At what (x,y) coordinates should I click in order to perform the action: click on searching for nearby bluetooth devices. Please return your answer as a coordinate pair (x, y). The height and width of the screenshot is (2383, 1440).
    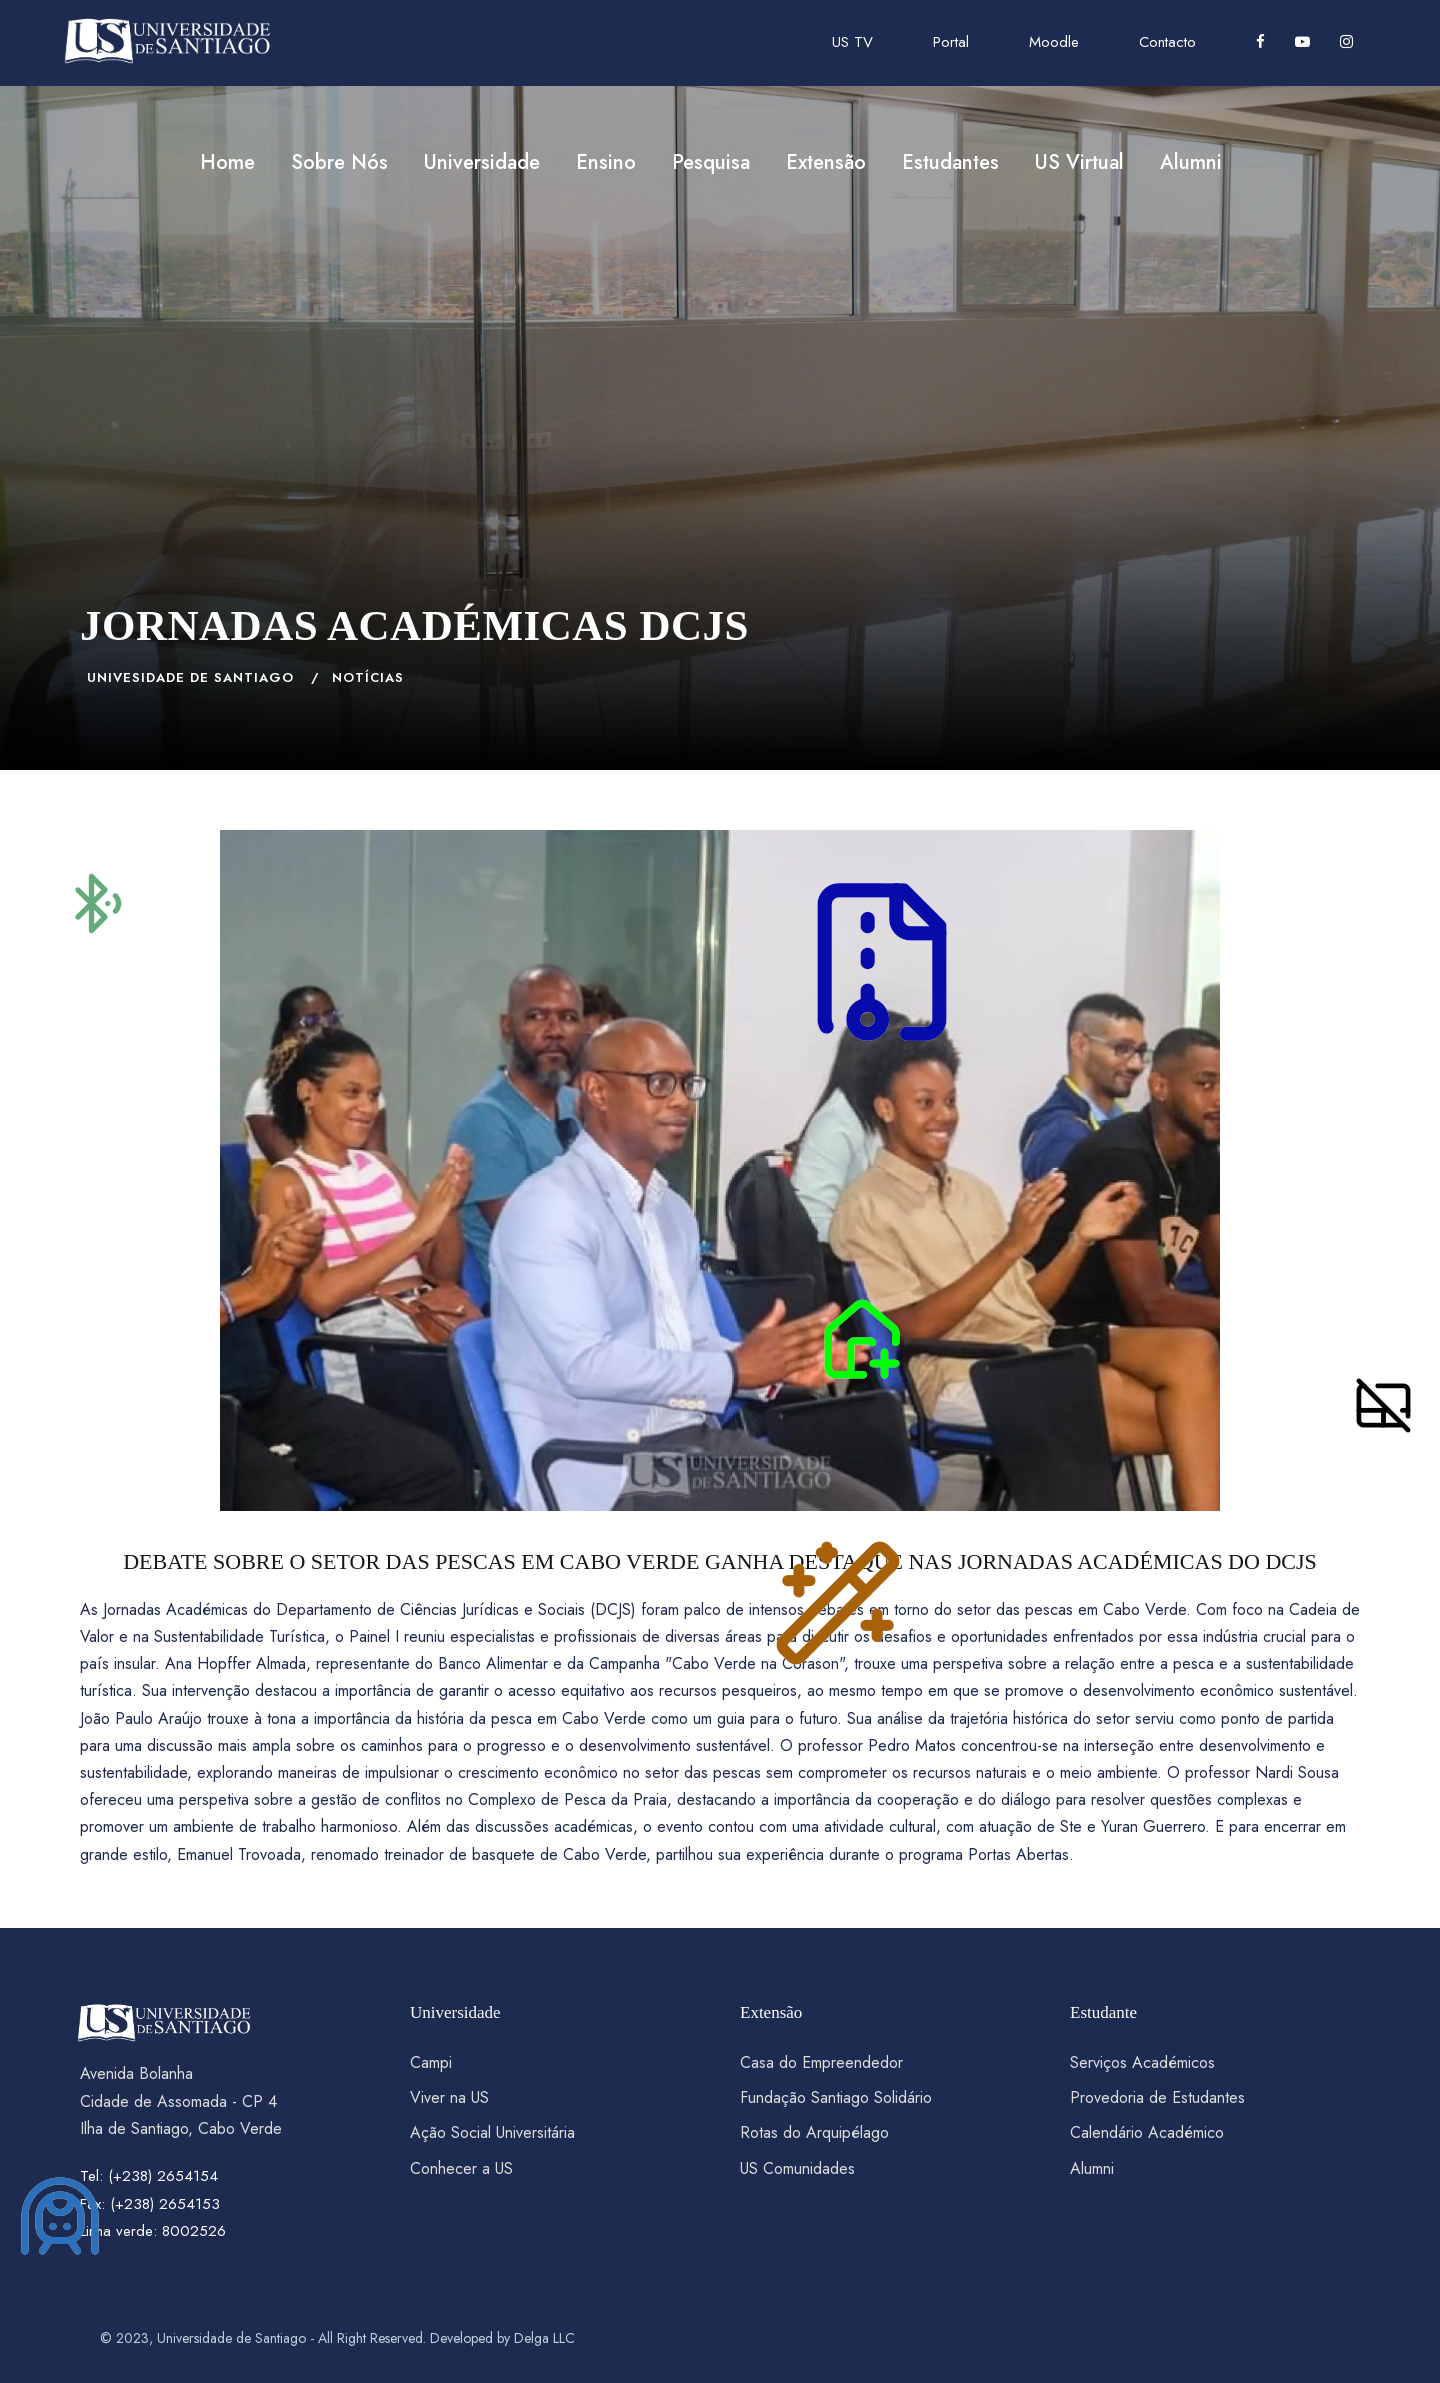
    Looking at the image, I should click on (91, 903).